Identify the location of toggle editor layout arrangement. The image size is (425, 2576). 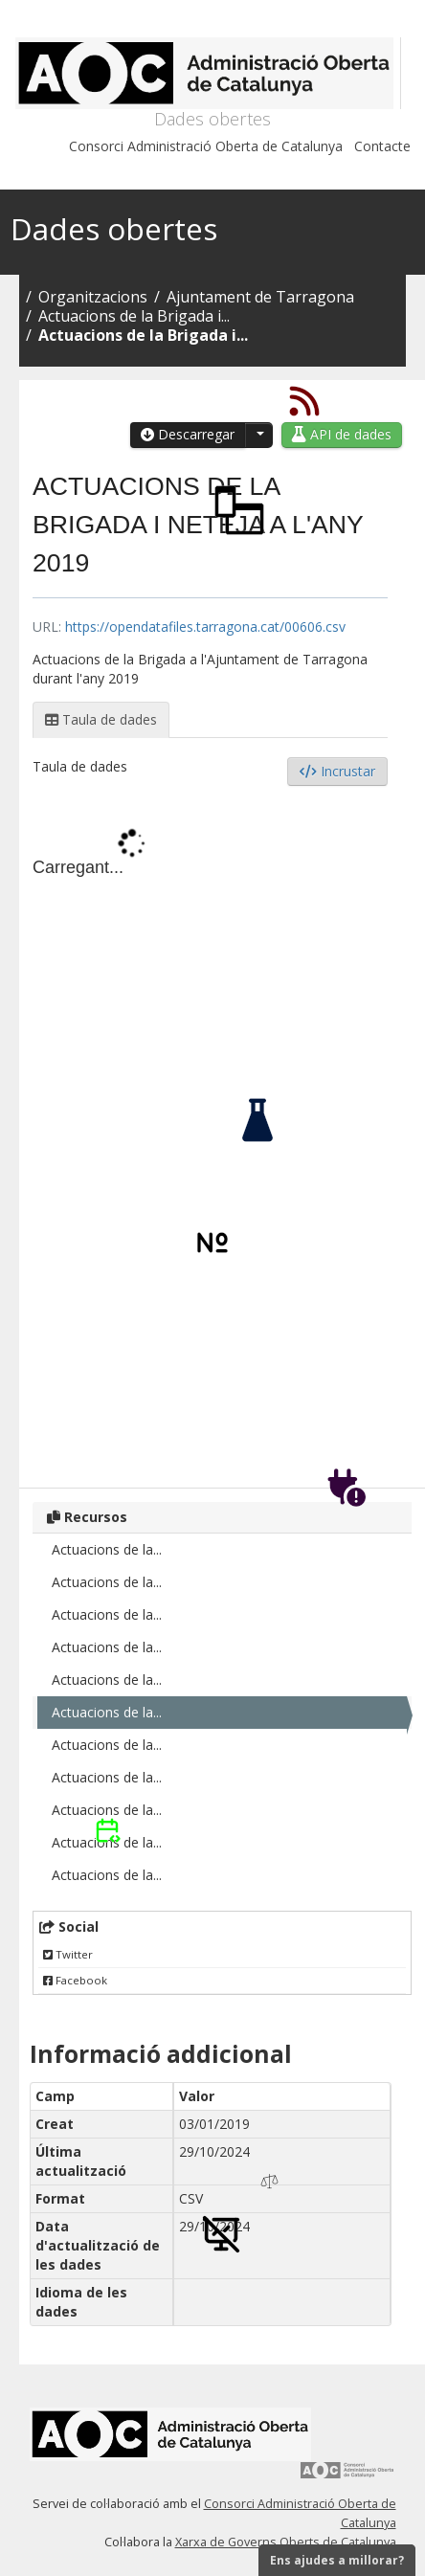
(239, 510).